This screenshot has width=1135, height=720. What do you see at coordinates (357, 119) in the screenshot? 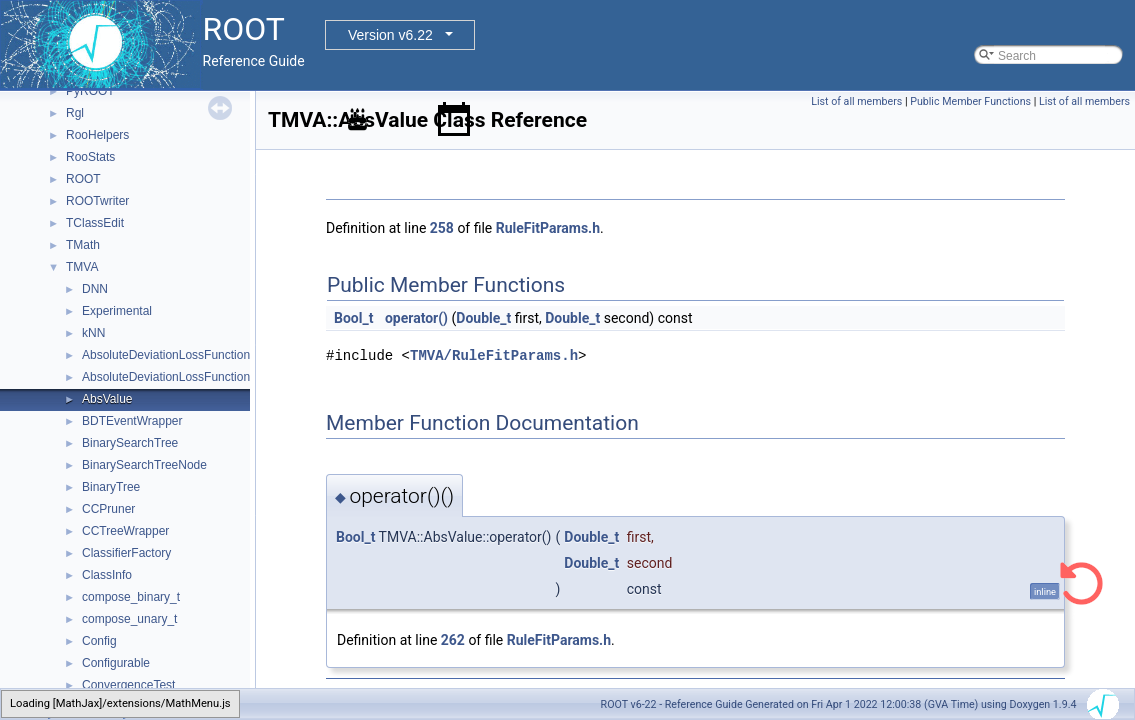
I see `view birthday or celebration reminders` at bounding box center [357, 119].